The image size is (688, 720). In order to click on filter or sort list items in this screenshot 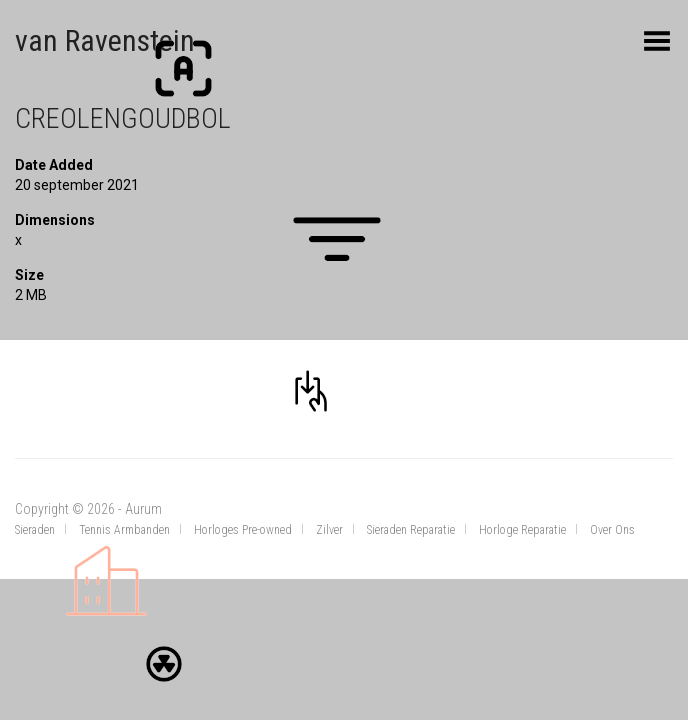, I will do `click(337, 236)`.